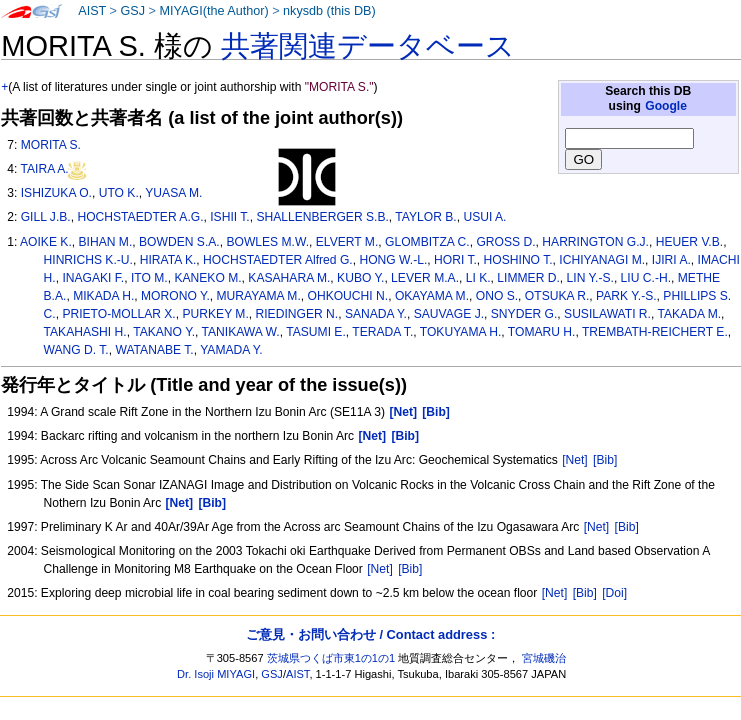 This screenshot has height=720, width=741. I want to click on tap to confirm or activate, so click(77, 171).